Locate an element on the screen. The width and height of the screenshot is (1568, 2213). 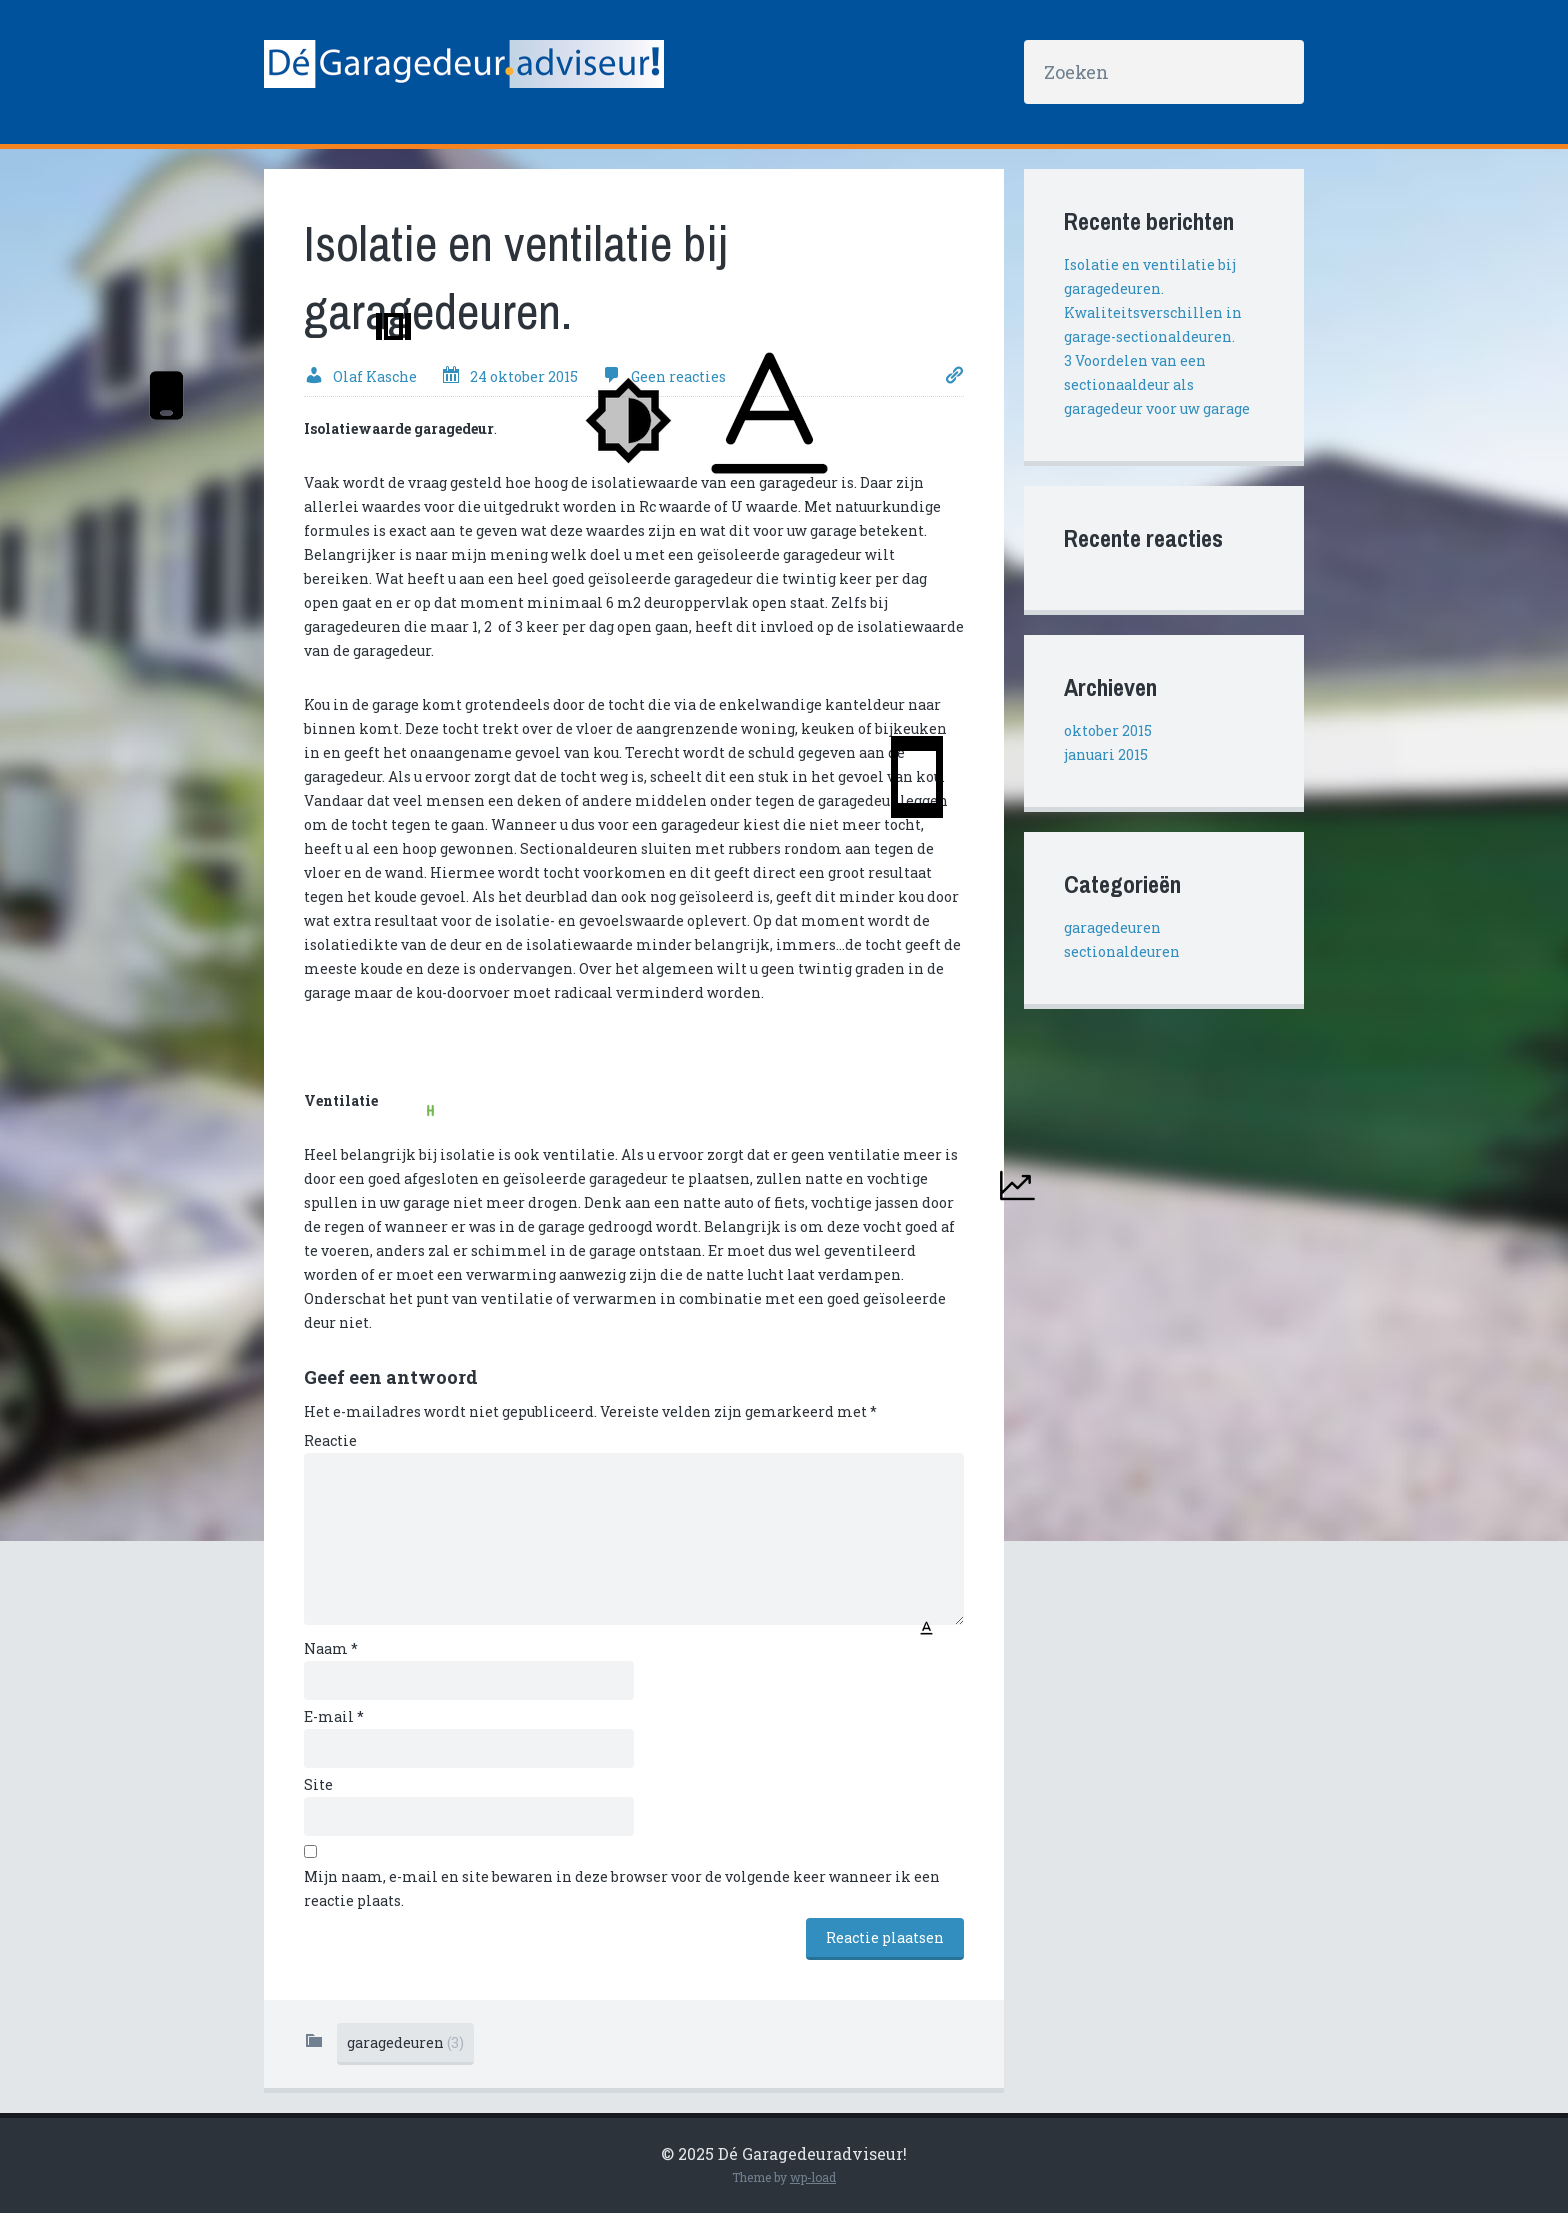
set this device as primary phone is located at coordinates (917, 777).